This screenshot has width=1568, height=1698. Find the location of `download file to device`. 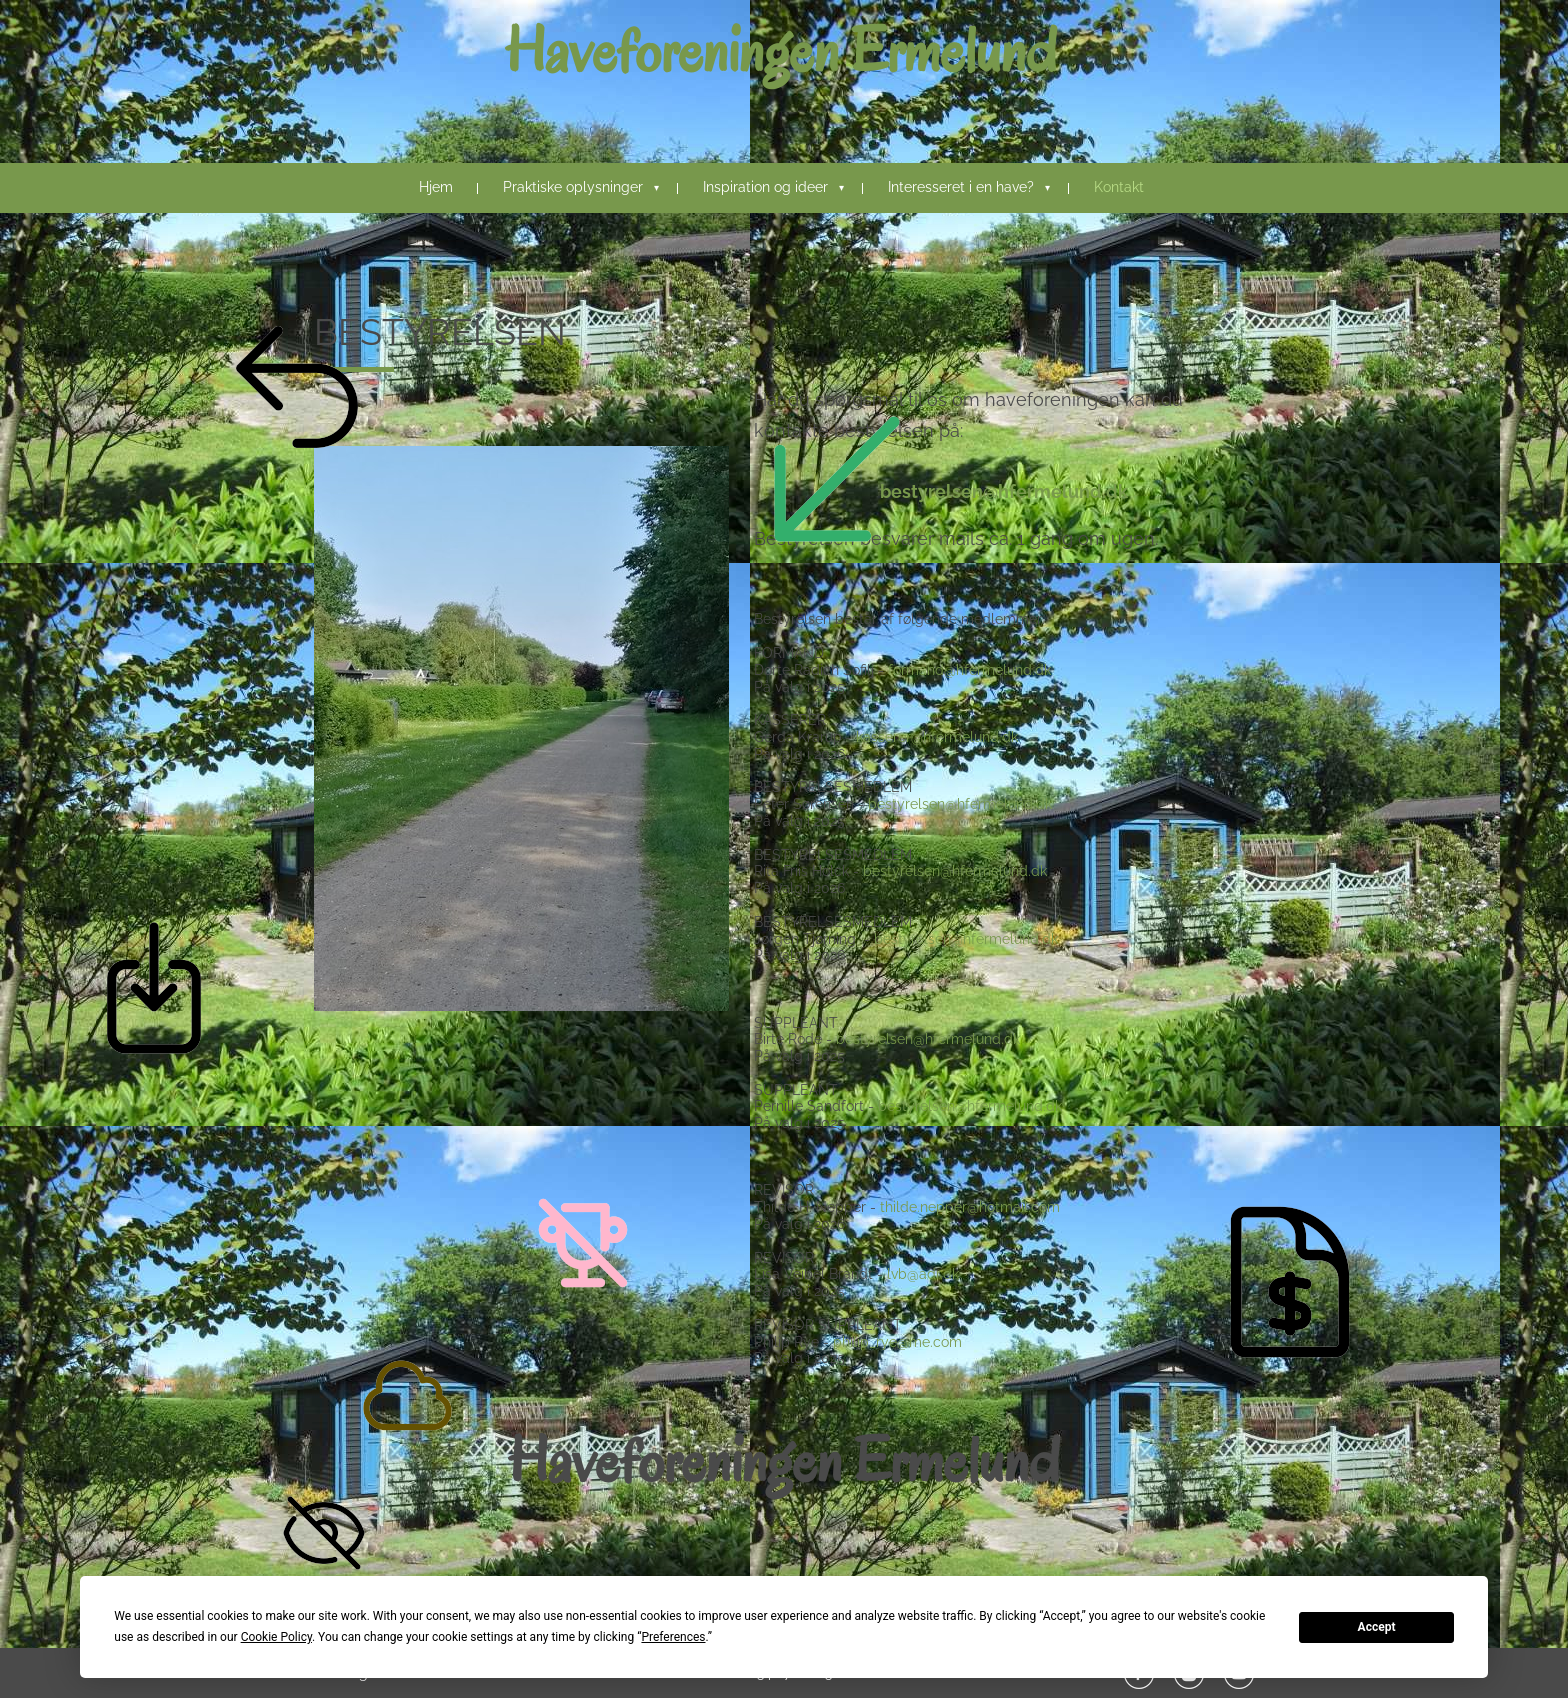

download file to device is located at coordinates (154, 988).